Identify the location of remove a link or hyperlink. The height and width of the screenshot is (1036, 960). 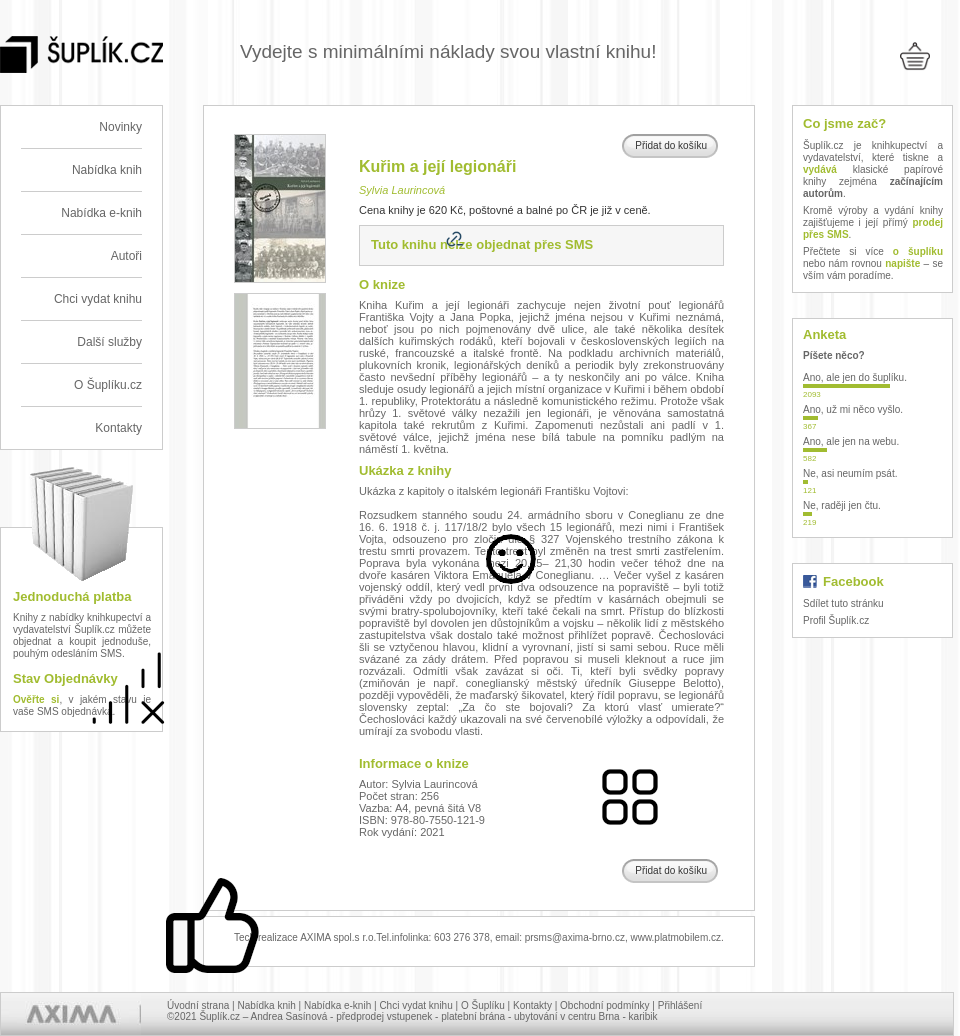
(454, 239).